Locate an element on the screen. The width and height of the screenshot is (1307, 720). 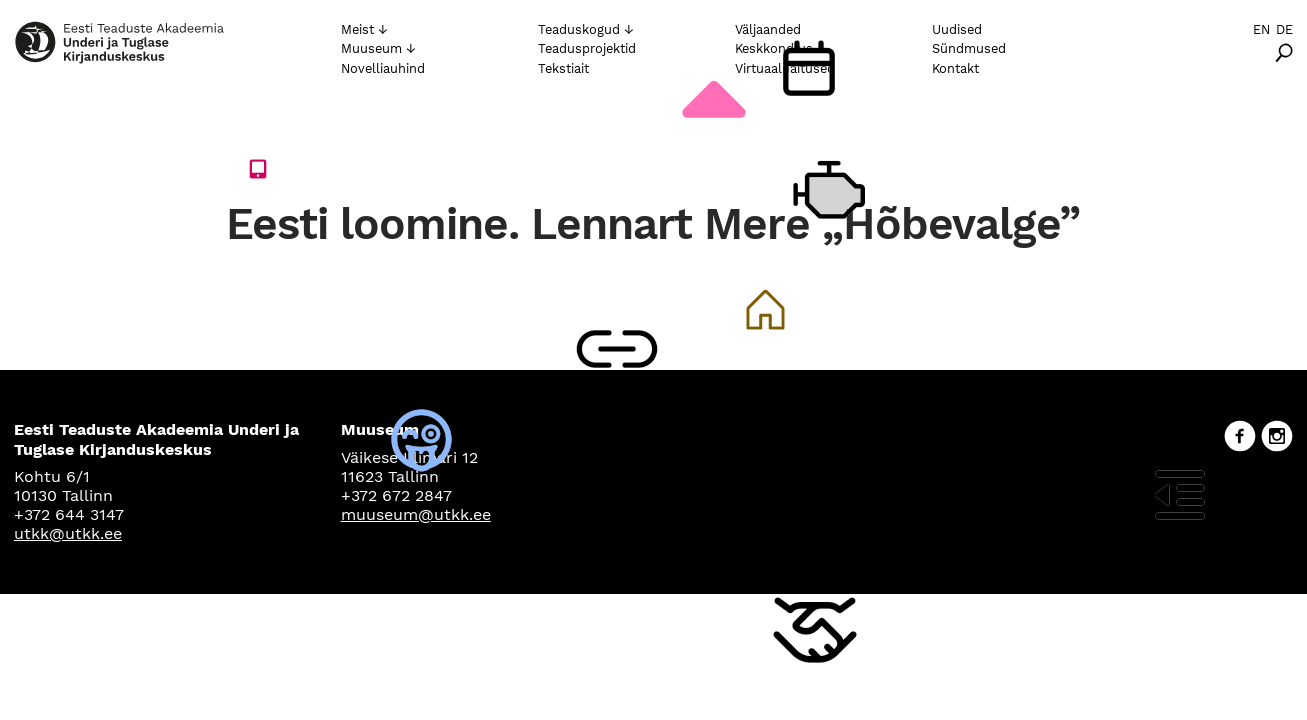
view calendar or schedule is located at coordinates (809, 70).